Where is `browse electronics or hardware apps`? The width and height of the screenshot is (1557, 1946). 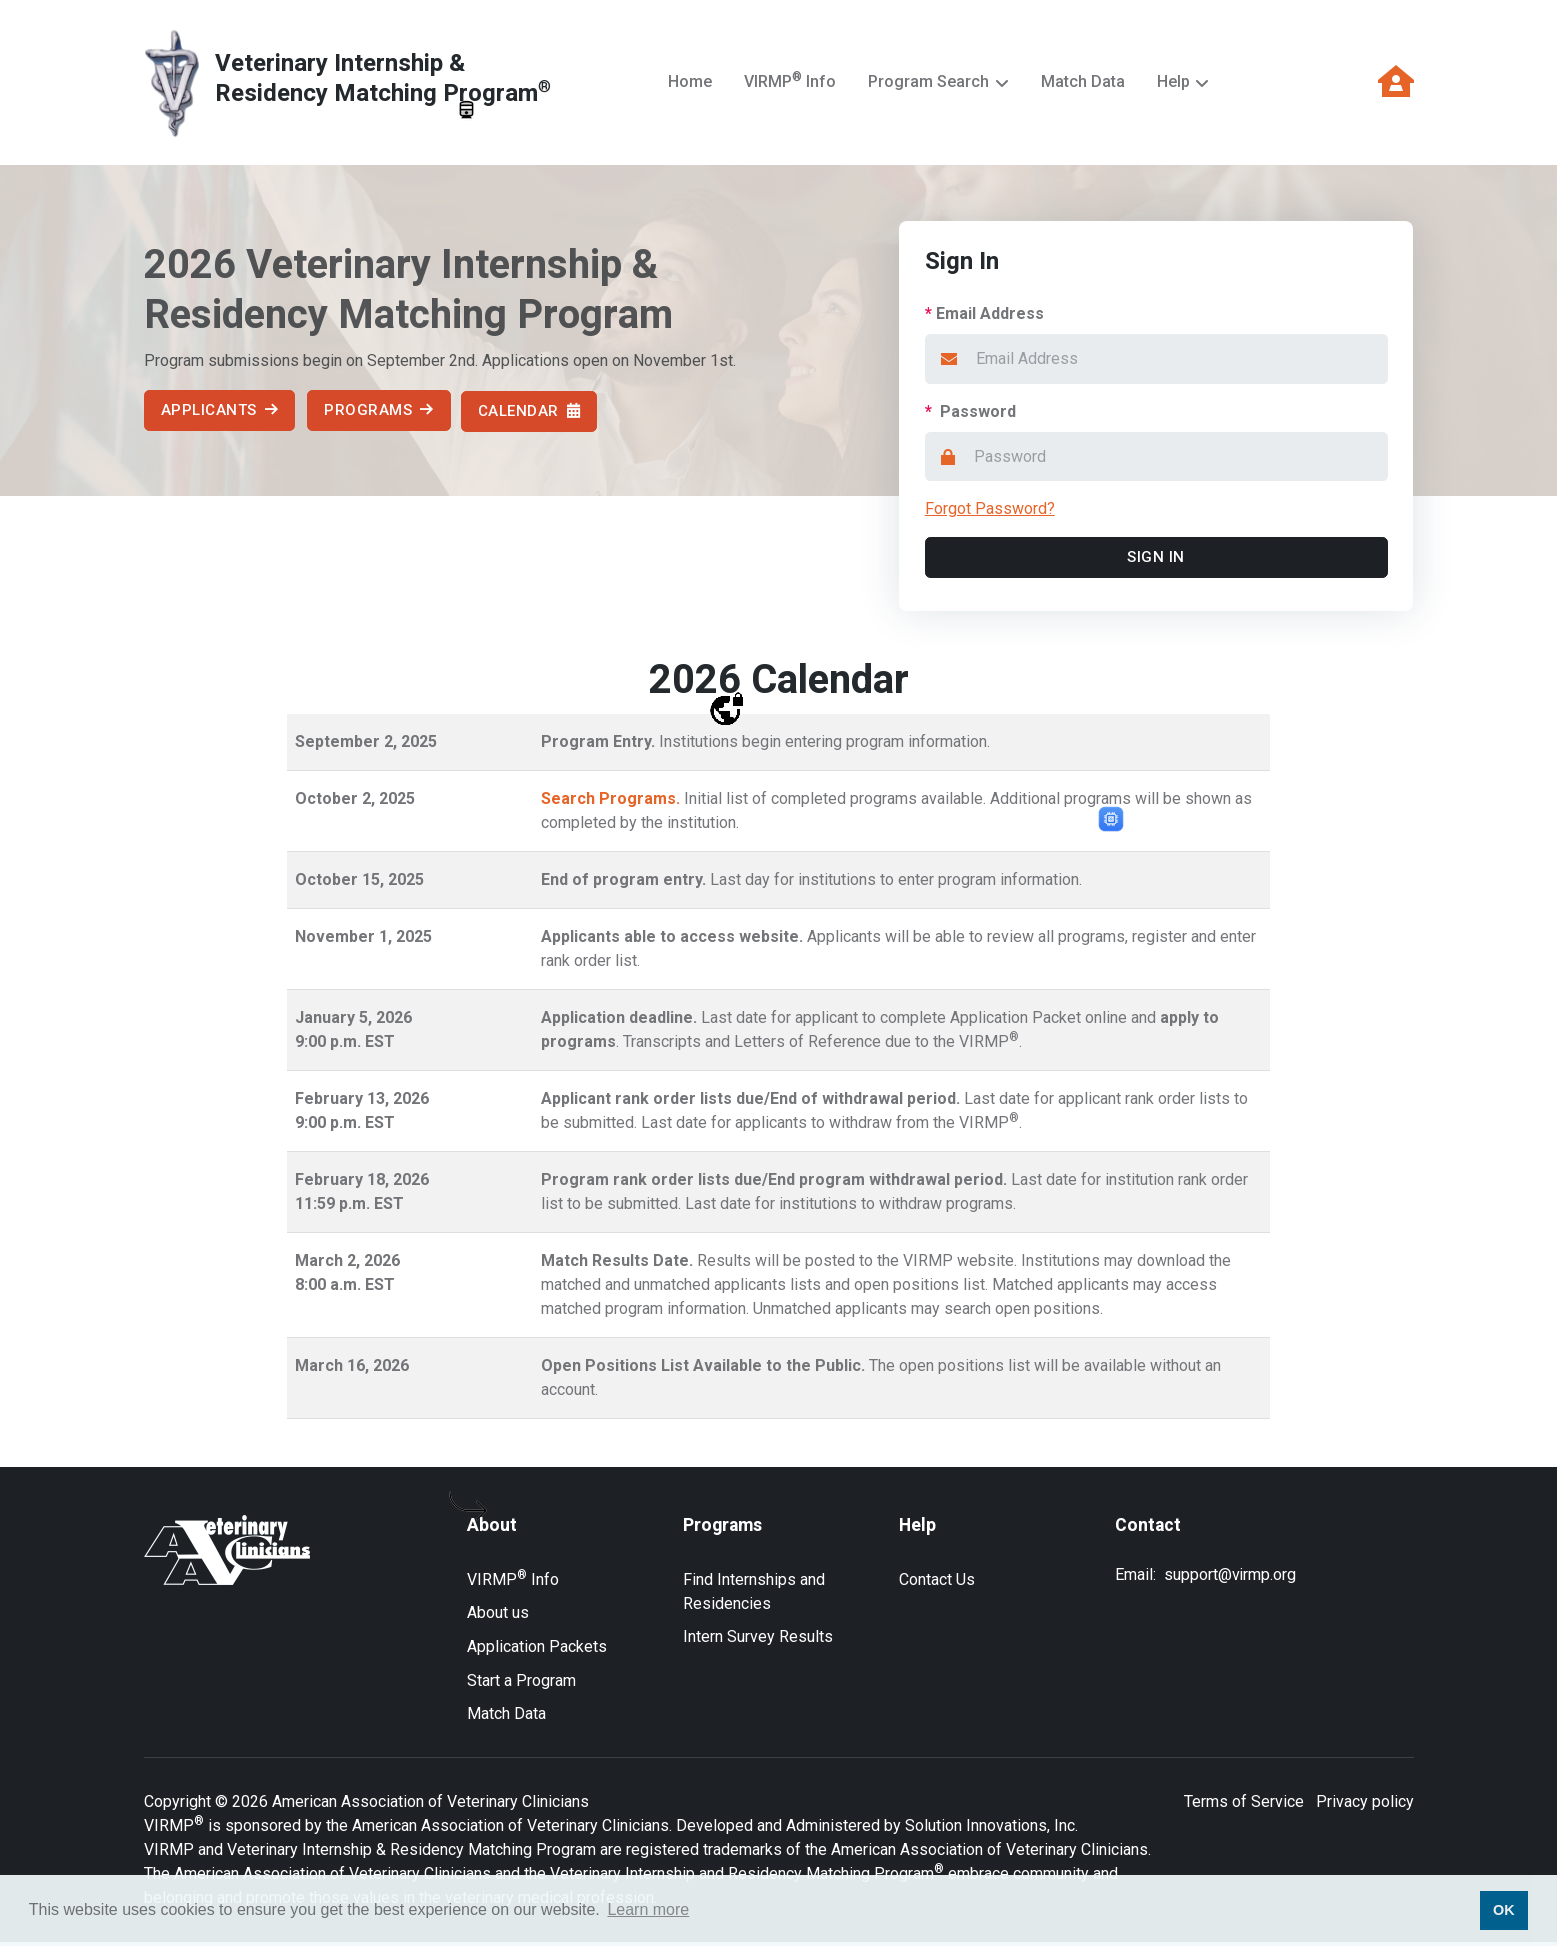 browse electronics or hardware apps is located at coordinates (1111, 819).